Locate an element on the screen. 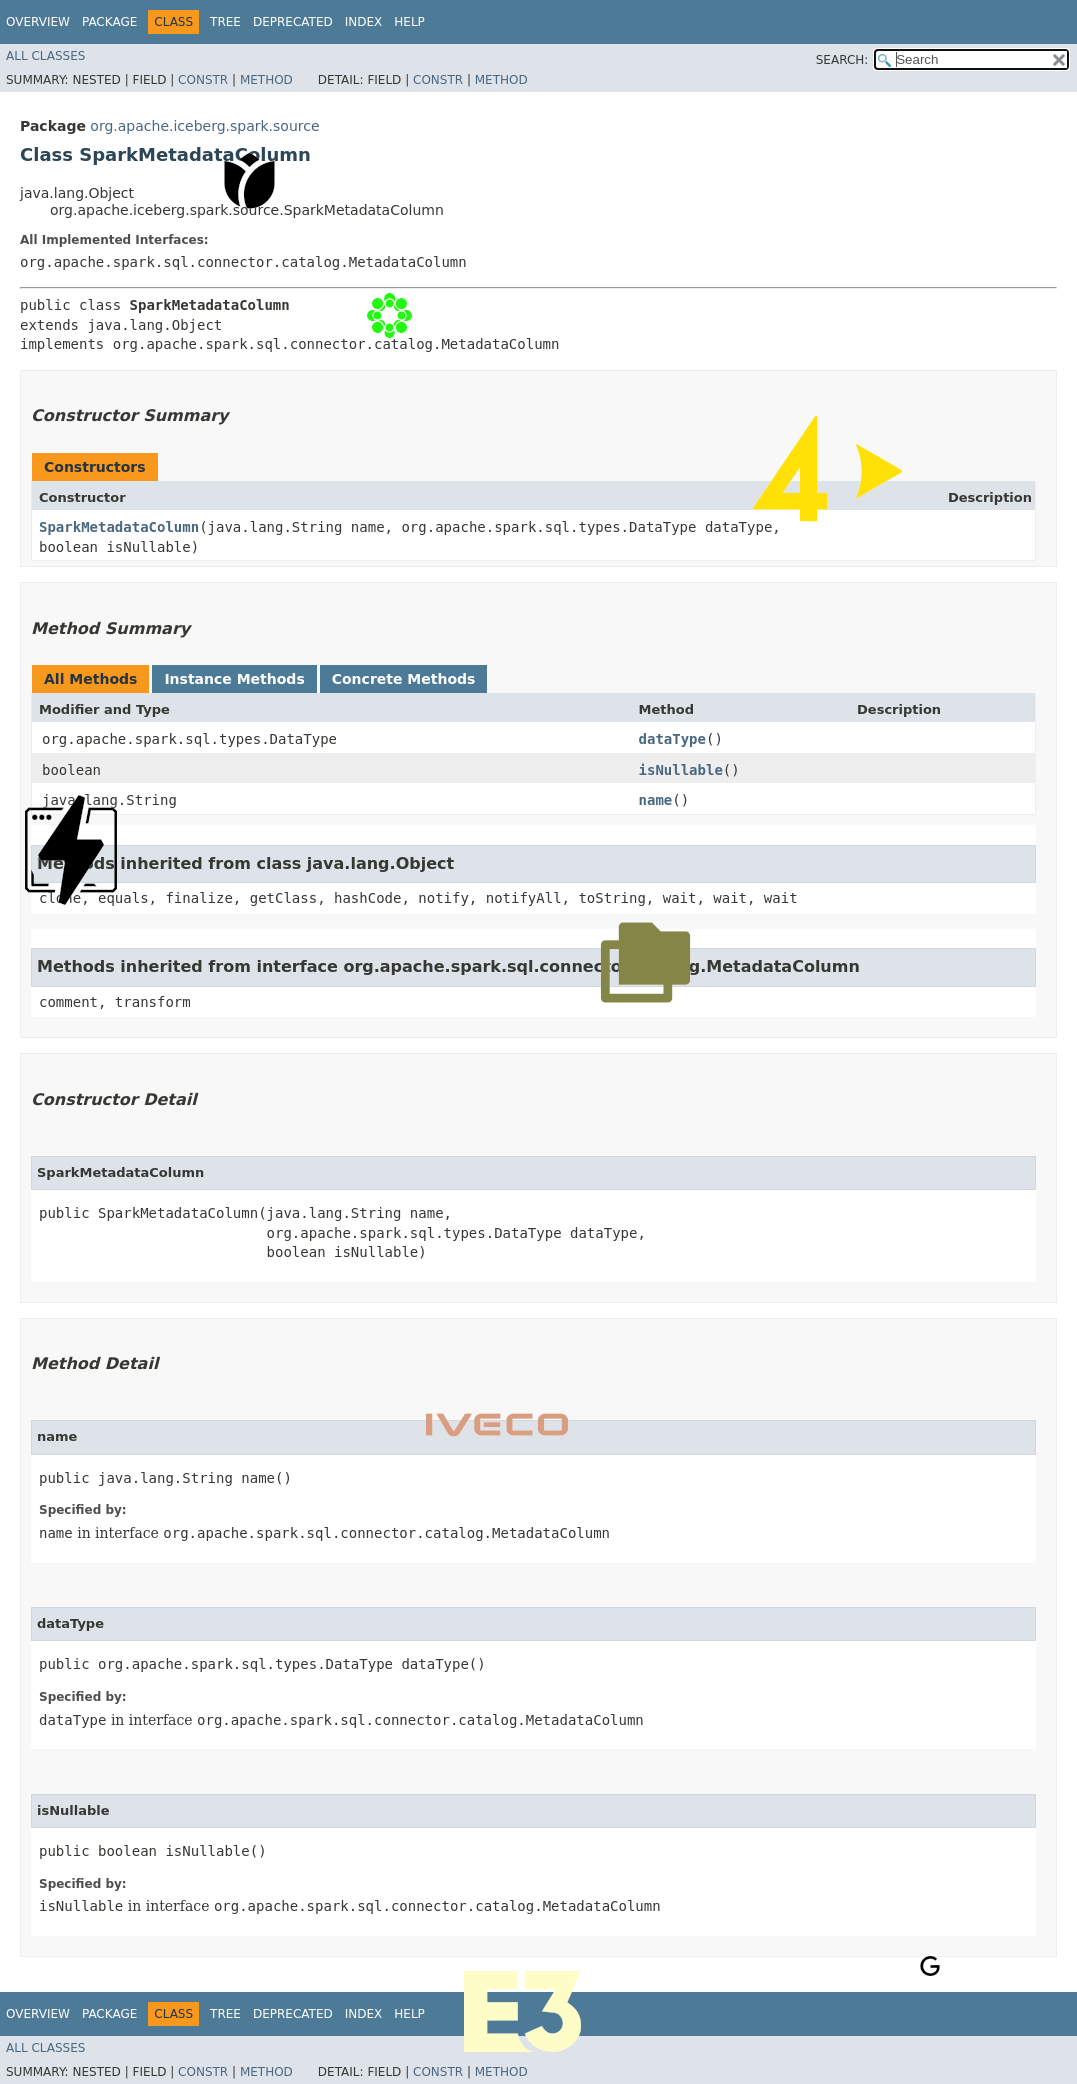 The height and width of the screenshot is (2084, 1077). sign in with Google is located at coordinates (930, 1966).